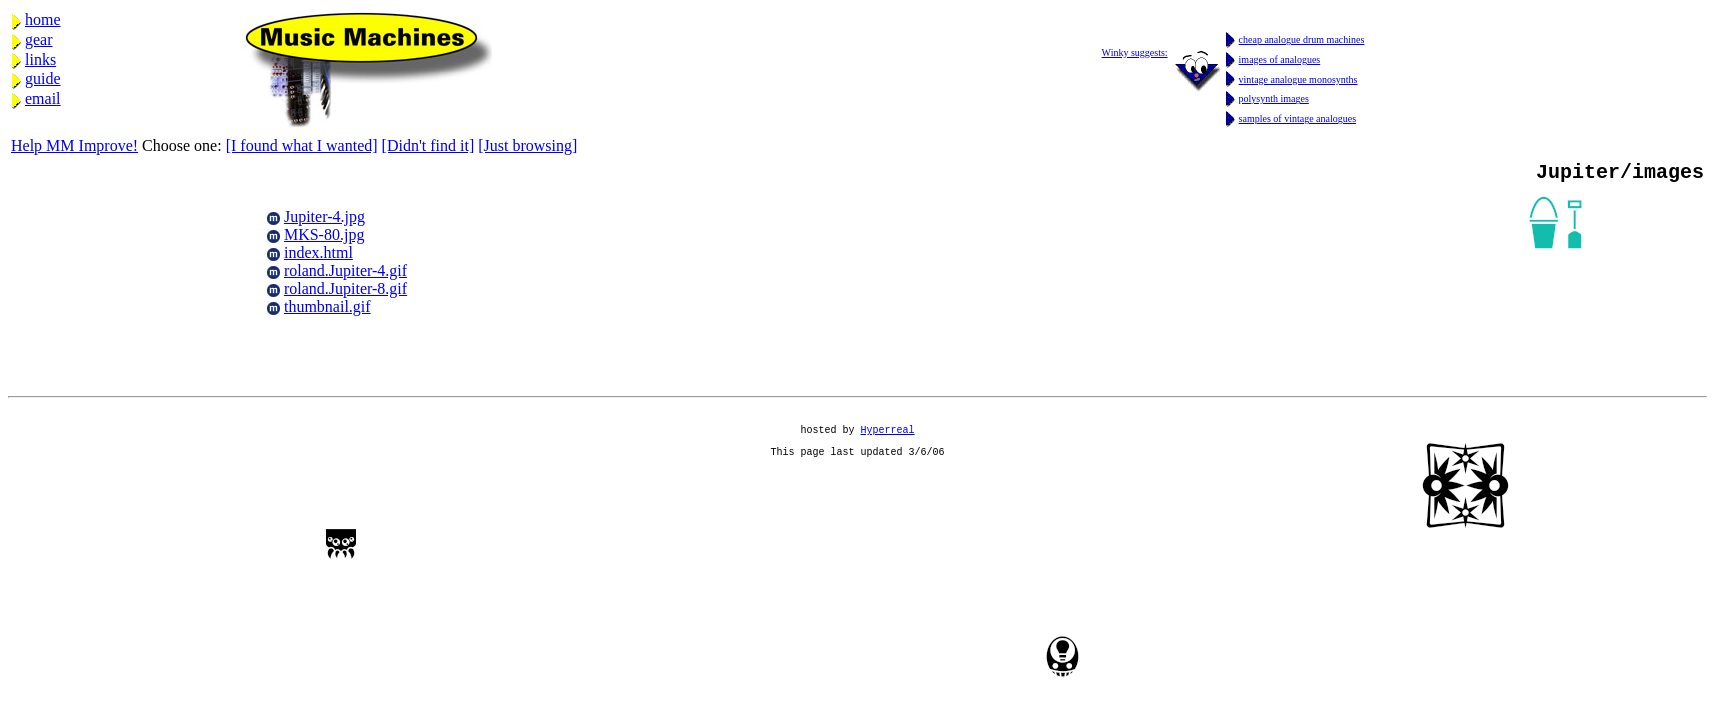 The image size is (1715, 720). What do you see at coordinates (341, 544) in the screenshot?
I see `spider or arachnid enemy character in a game` at bounding box center [341, 544].